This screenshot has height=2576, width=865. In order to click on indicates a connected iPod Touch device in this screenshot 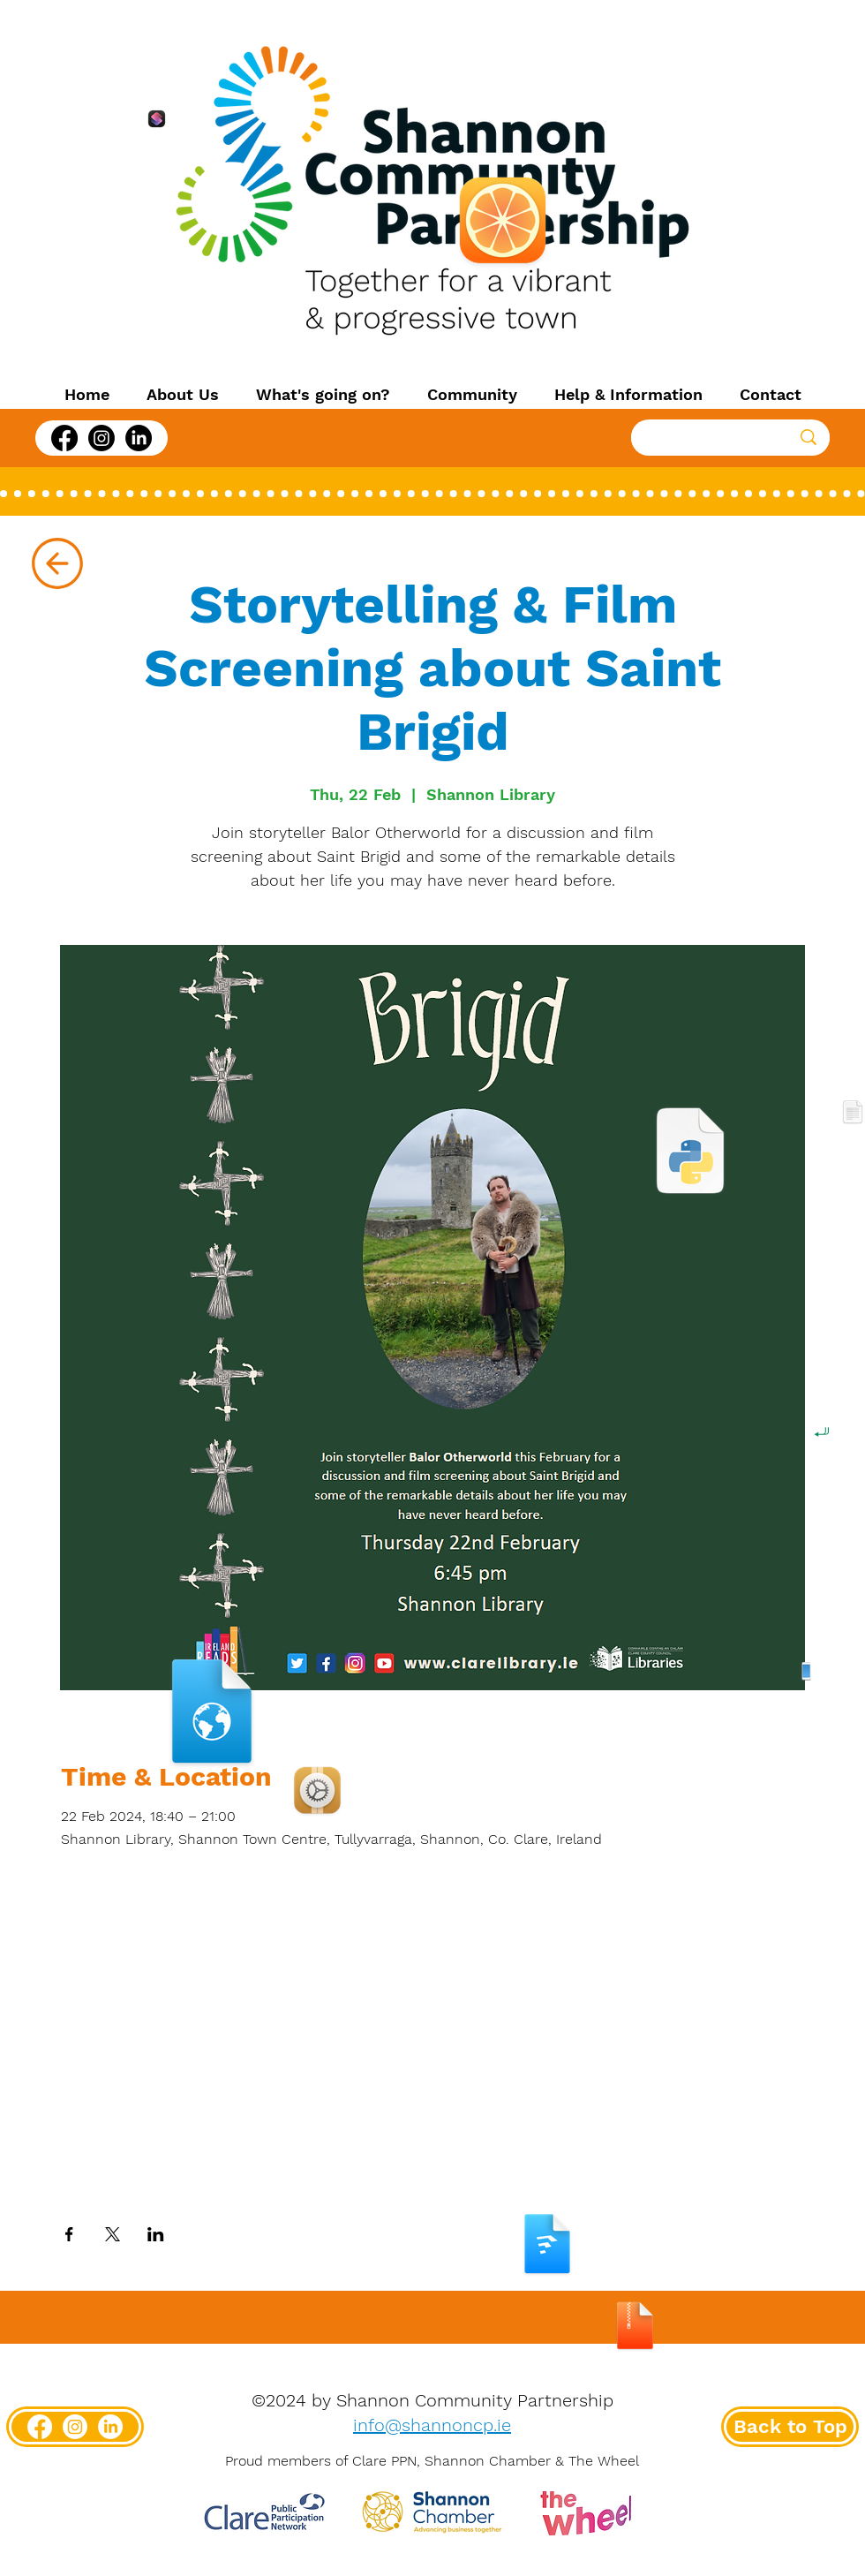, I will do `click(806, 1671)`.